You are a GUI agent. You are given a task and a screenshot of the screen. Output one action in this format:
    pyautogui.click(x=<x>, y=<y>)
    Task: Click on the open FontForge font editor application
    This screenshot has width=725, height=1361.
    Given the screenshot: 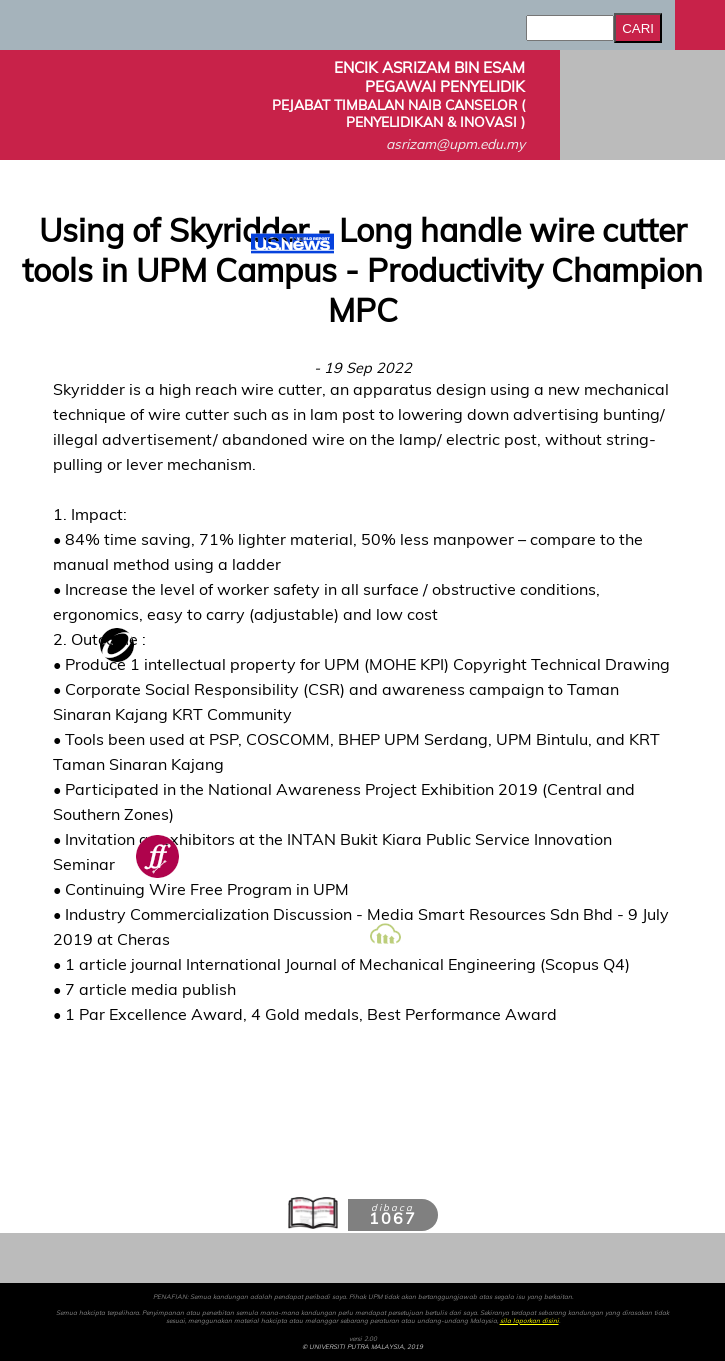 What is the action you would take?
    pyautogui.click(x=157, y=856)
    